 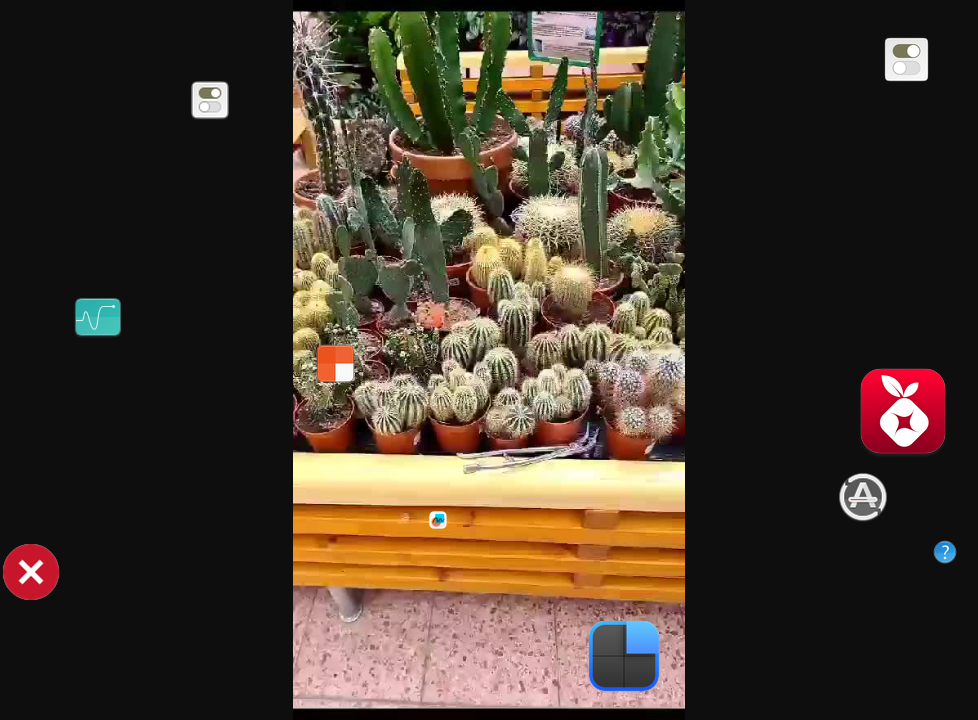 What do you see at coordinates (945, 552) in the screenshot?
I see `open help documentation` at bounding box center [945, 552].